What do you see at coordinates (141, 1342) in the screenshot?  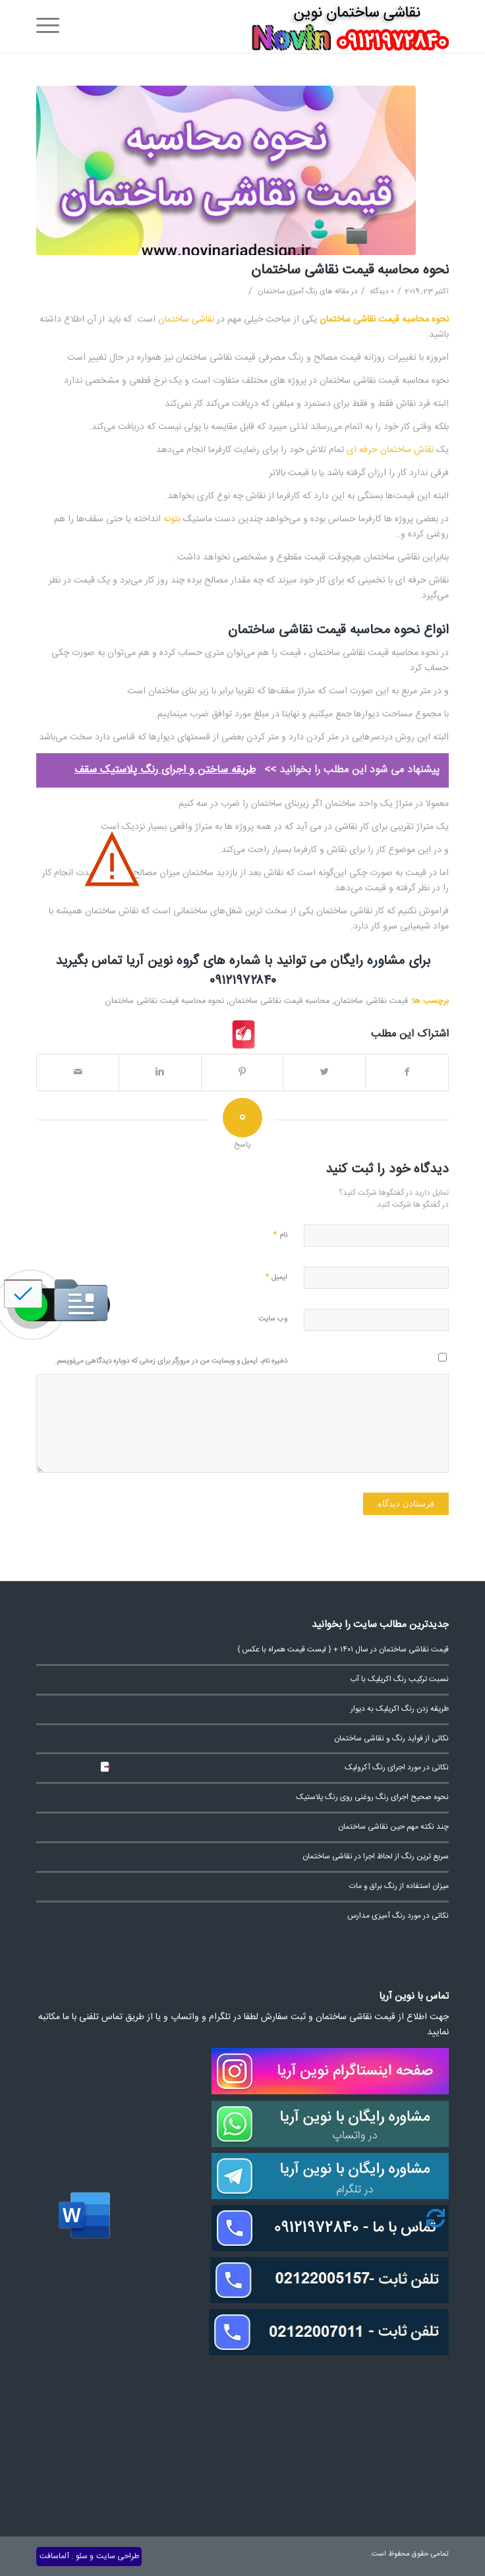 I see `file is syncing to OneDrive cloud storage` at bounding box center [141, 1342].